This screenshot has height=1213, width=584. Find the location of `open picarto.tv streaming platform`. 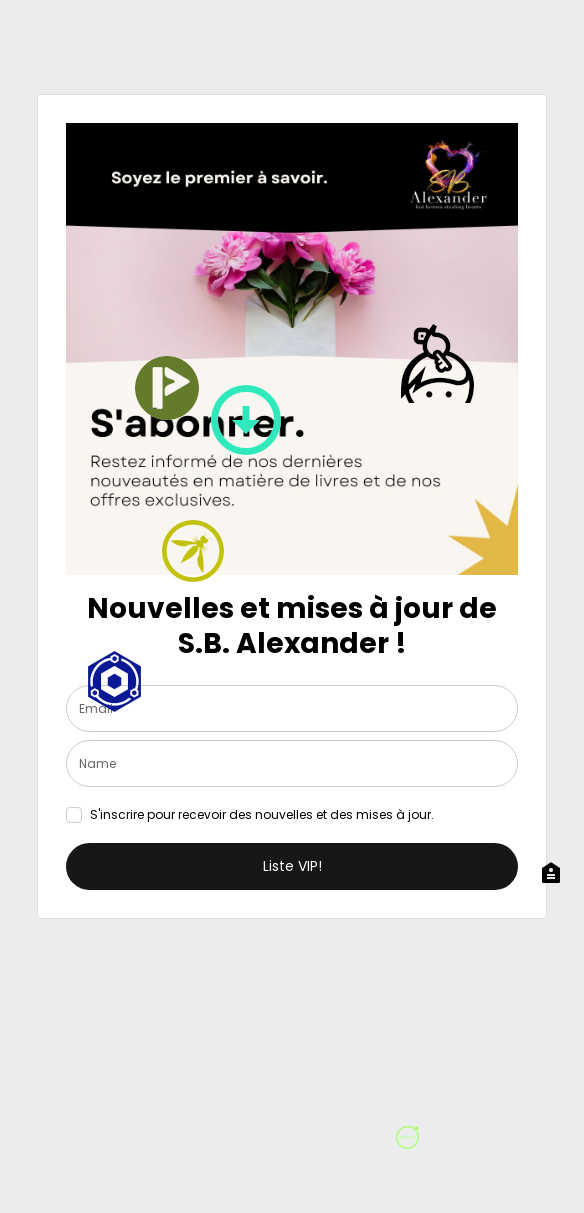

open picarto.tv streaming platform is located at coordinates (167, 388).